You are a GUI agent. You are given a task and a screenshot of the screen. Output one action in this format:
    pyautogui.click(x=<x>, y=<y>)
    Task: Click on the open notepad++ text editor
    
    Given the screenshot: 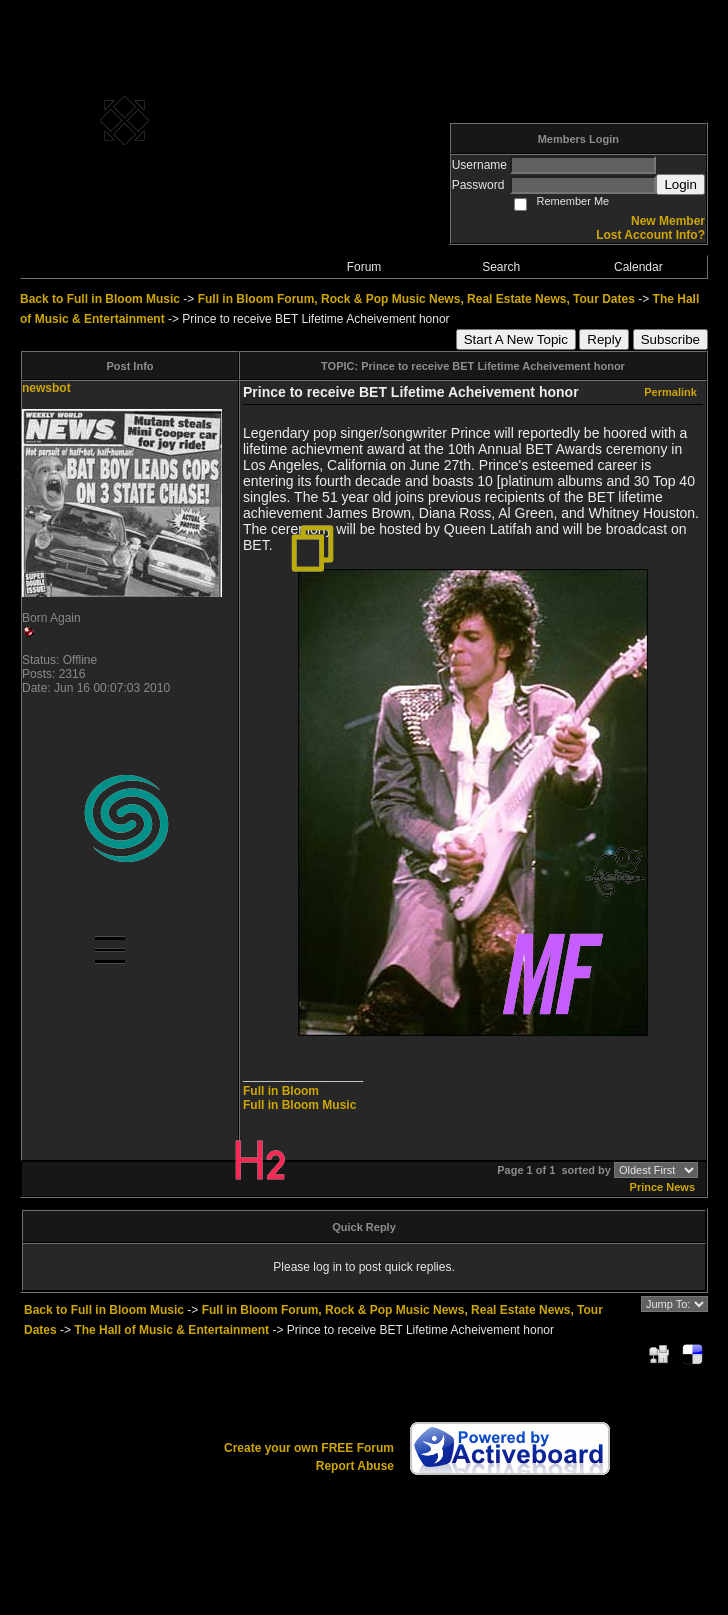 What is the action you would take?
    pyautogui.click(x=615, y=872)
    